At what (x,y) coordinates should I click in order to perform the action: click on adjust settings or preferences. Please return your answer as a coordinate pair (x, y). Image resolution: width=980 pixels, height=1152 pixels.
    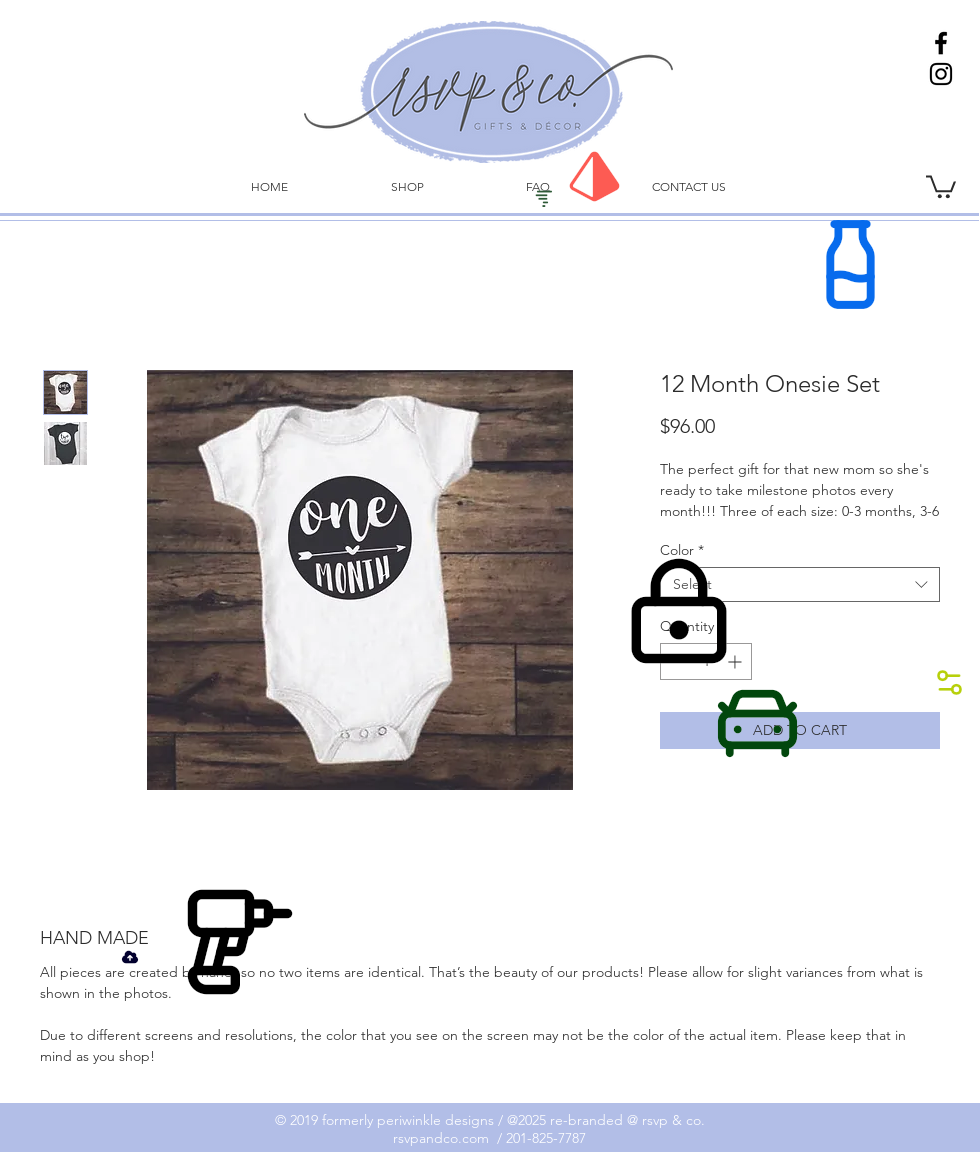
    Looking at the image, I should click on (949, 682).